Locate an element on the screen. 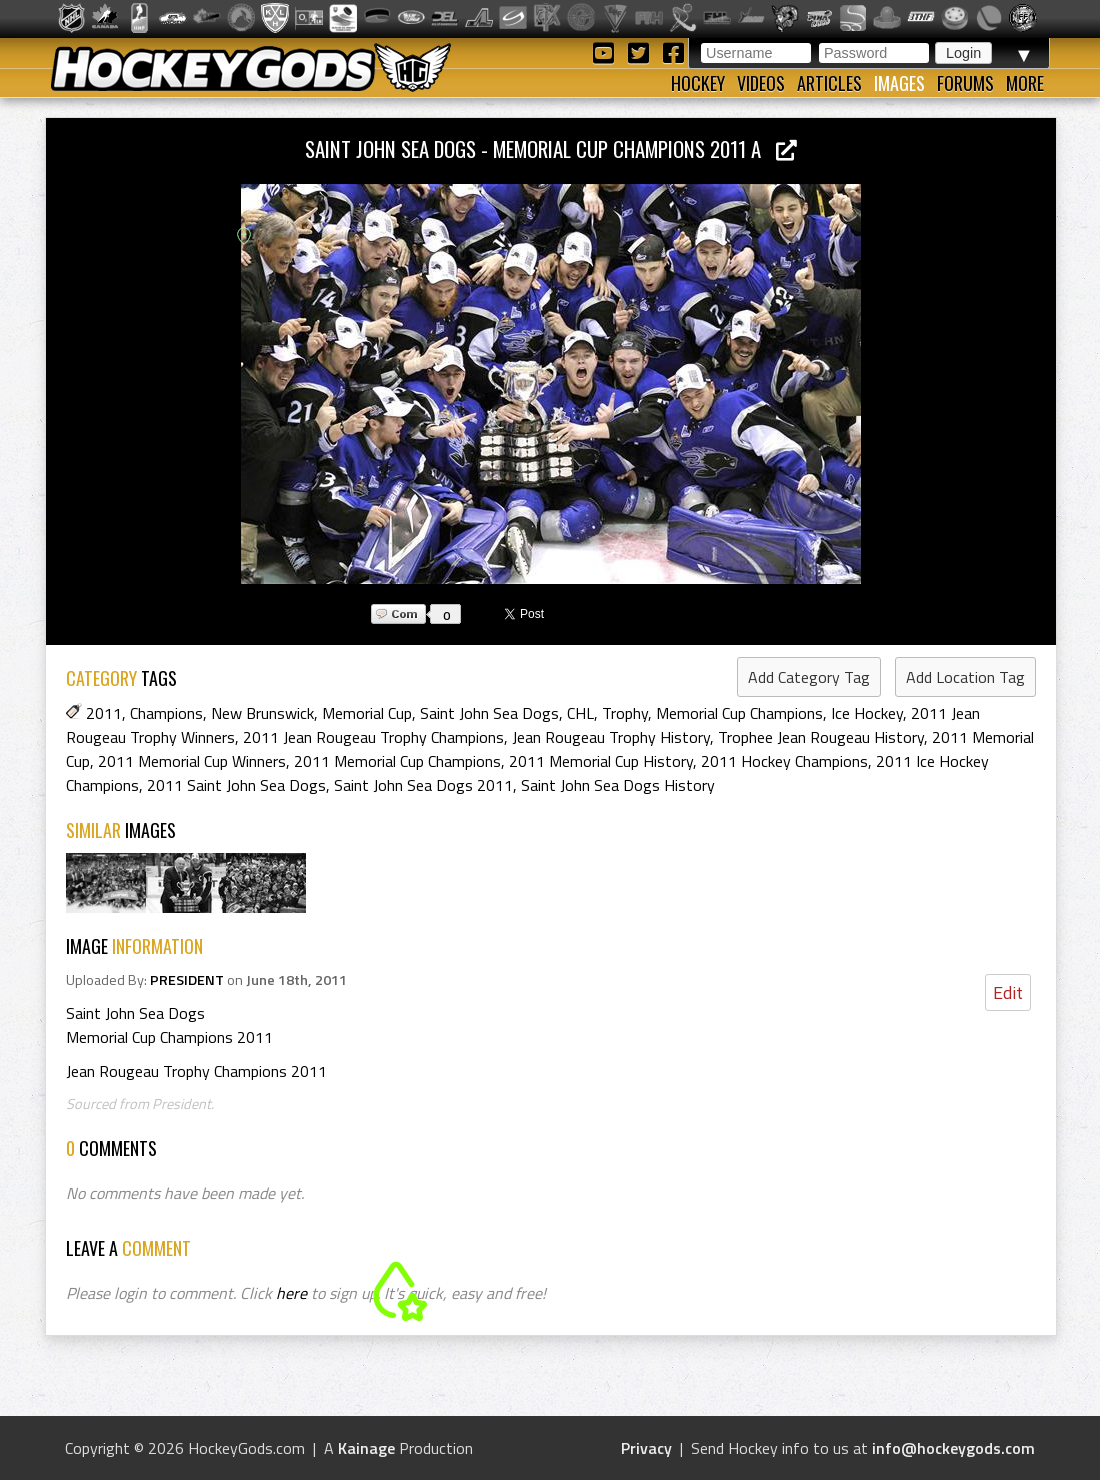  add a new location pin is located at coordinates (244, 236).